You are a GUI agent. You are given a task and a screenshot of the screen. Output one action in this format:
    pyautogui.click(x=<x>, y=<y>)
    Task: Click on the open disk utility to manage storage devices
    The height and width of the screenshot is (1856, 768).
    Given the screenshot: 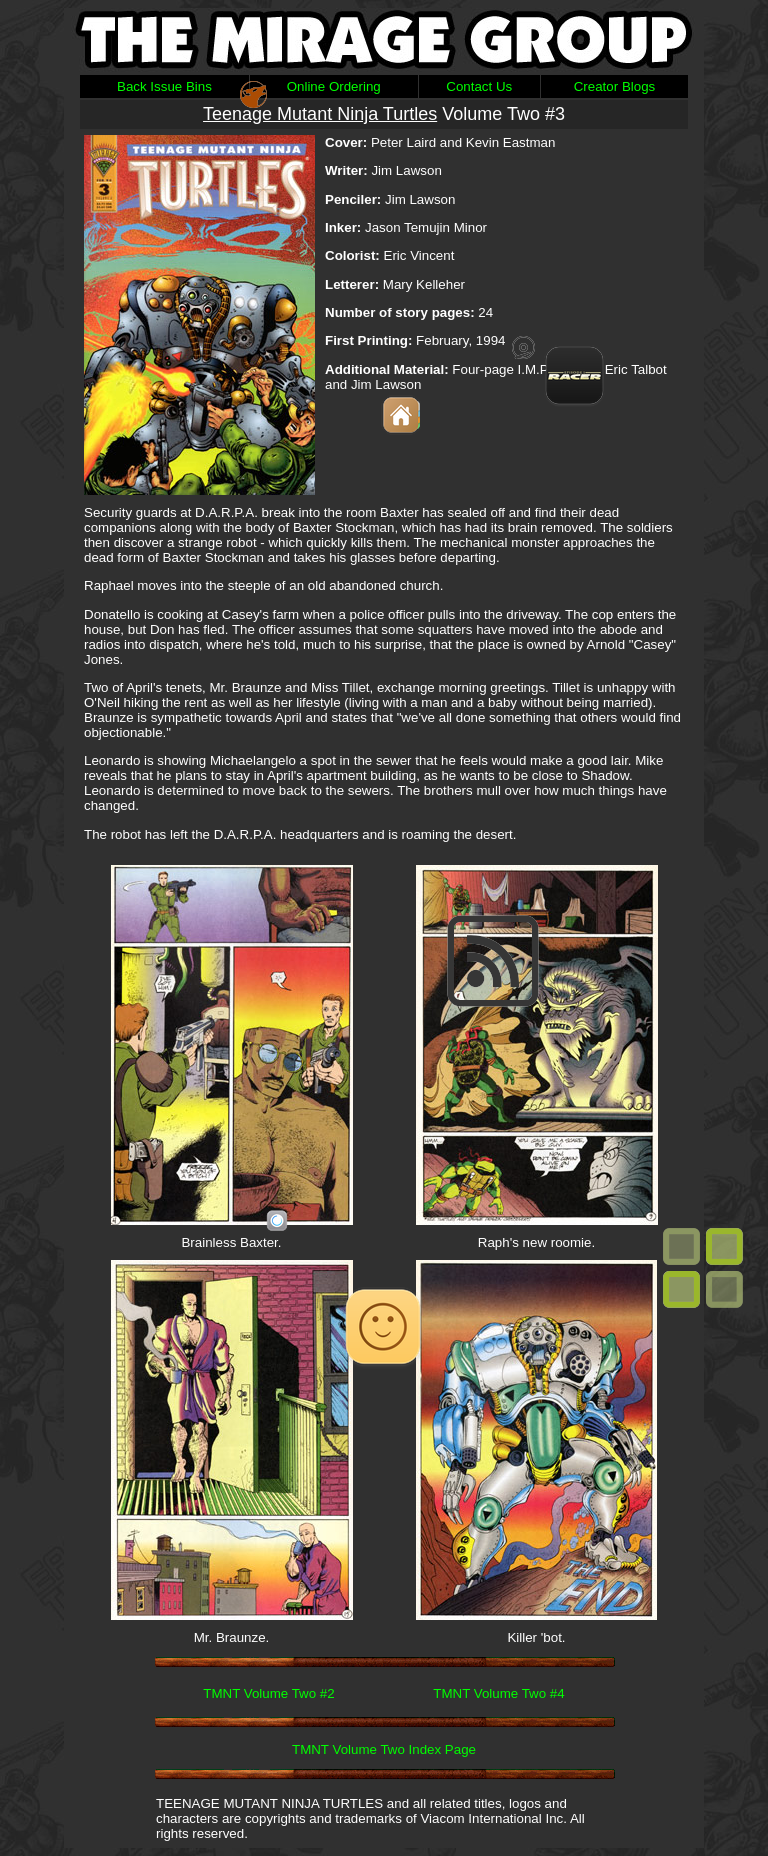 What is the action you would take?
    pyautogui.click(x=523, y=347)
    